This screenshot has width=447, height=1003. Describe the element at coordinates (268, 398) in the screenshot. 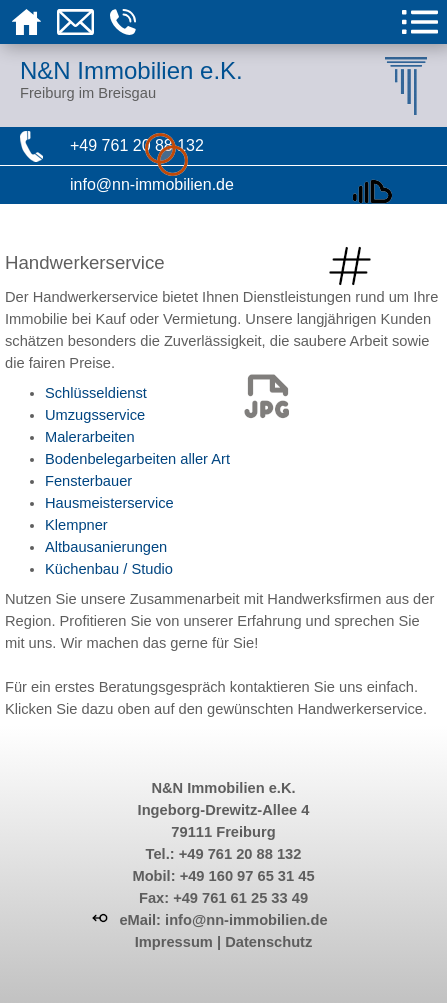

I see `view or open a JPG image file` at that location.